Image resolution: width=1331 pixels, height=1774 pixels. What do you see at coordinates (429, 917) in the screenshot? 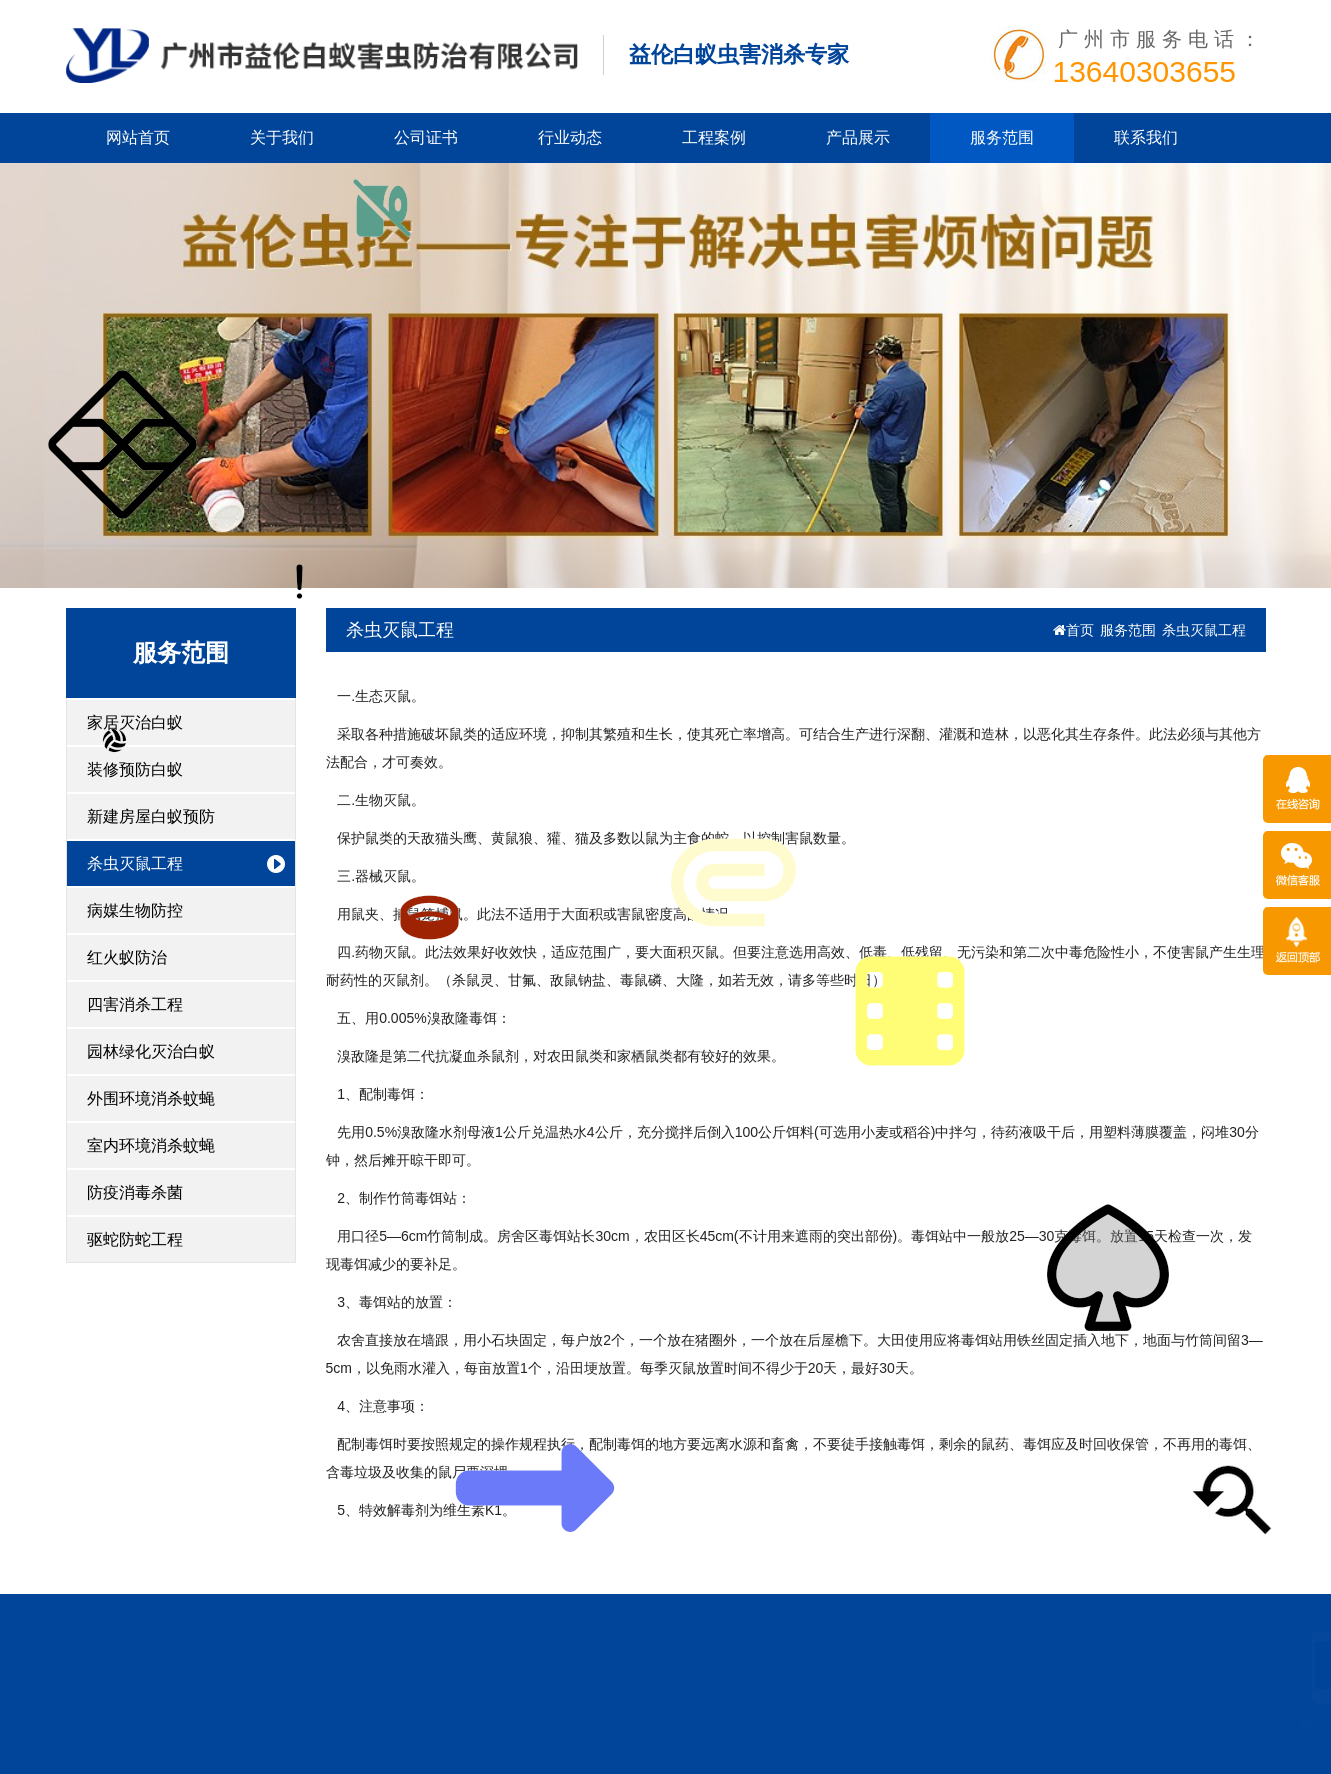
I see `indicates a ring or jewelry item` at bounding box center [429, 917].